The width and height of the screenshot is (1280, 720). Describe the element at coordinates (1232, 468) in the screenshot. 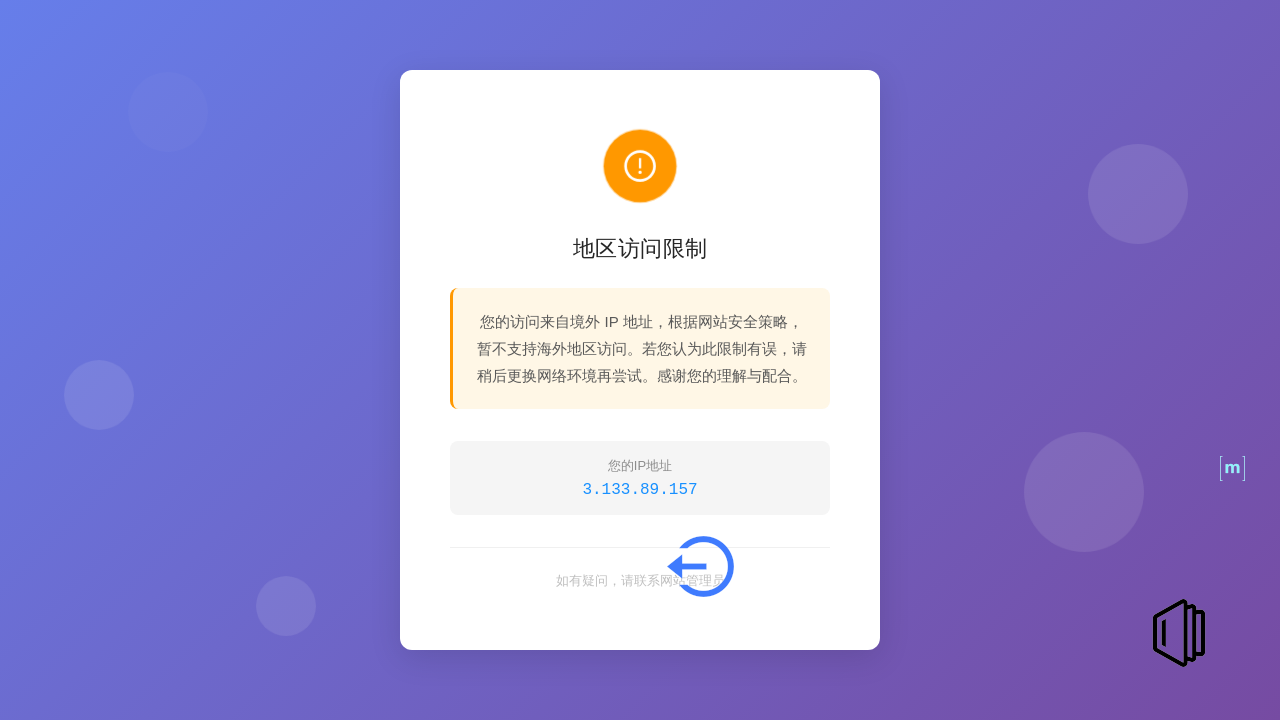

I see `open matrix messaging app` at that location.